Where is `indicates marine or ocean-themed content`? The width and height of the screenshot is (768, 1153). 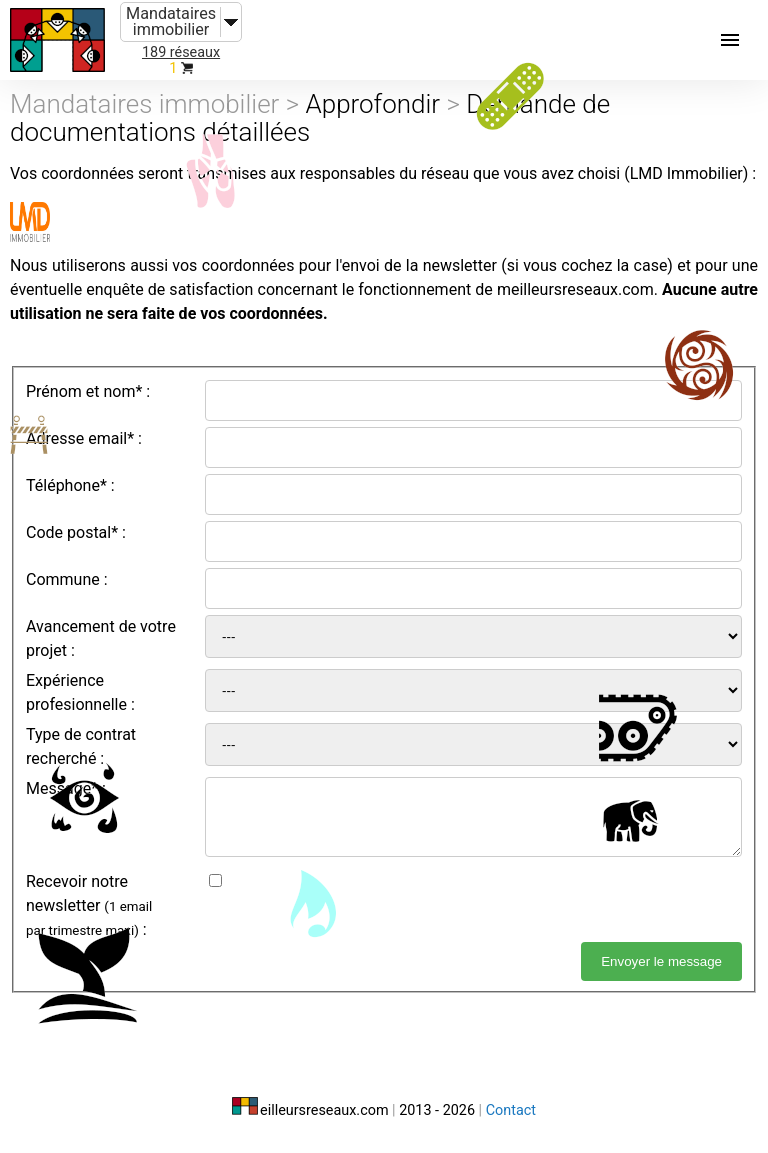
indicates marine or ocean-themed content is located at coordinates (87, 973).